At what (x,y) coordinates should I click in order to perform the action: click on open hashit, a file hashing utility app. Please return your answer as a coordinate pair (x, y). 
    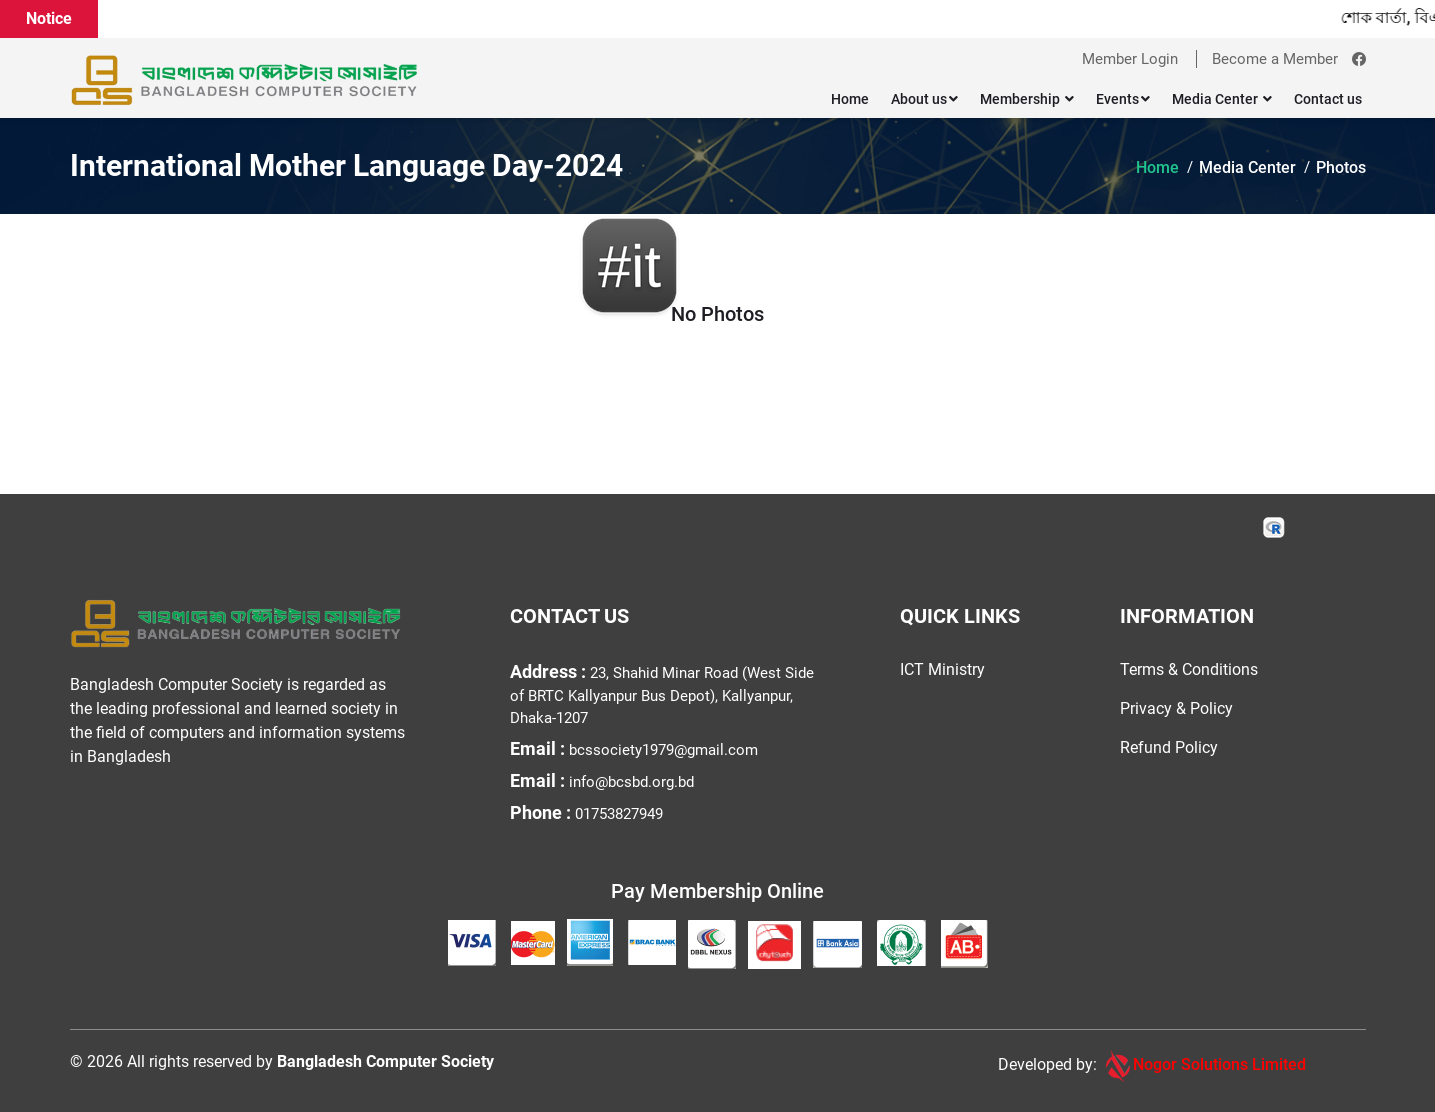
    Looking at the image, I should click on (629, 265).